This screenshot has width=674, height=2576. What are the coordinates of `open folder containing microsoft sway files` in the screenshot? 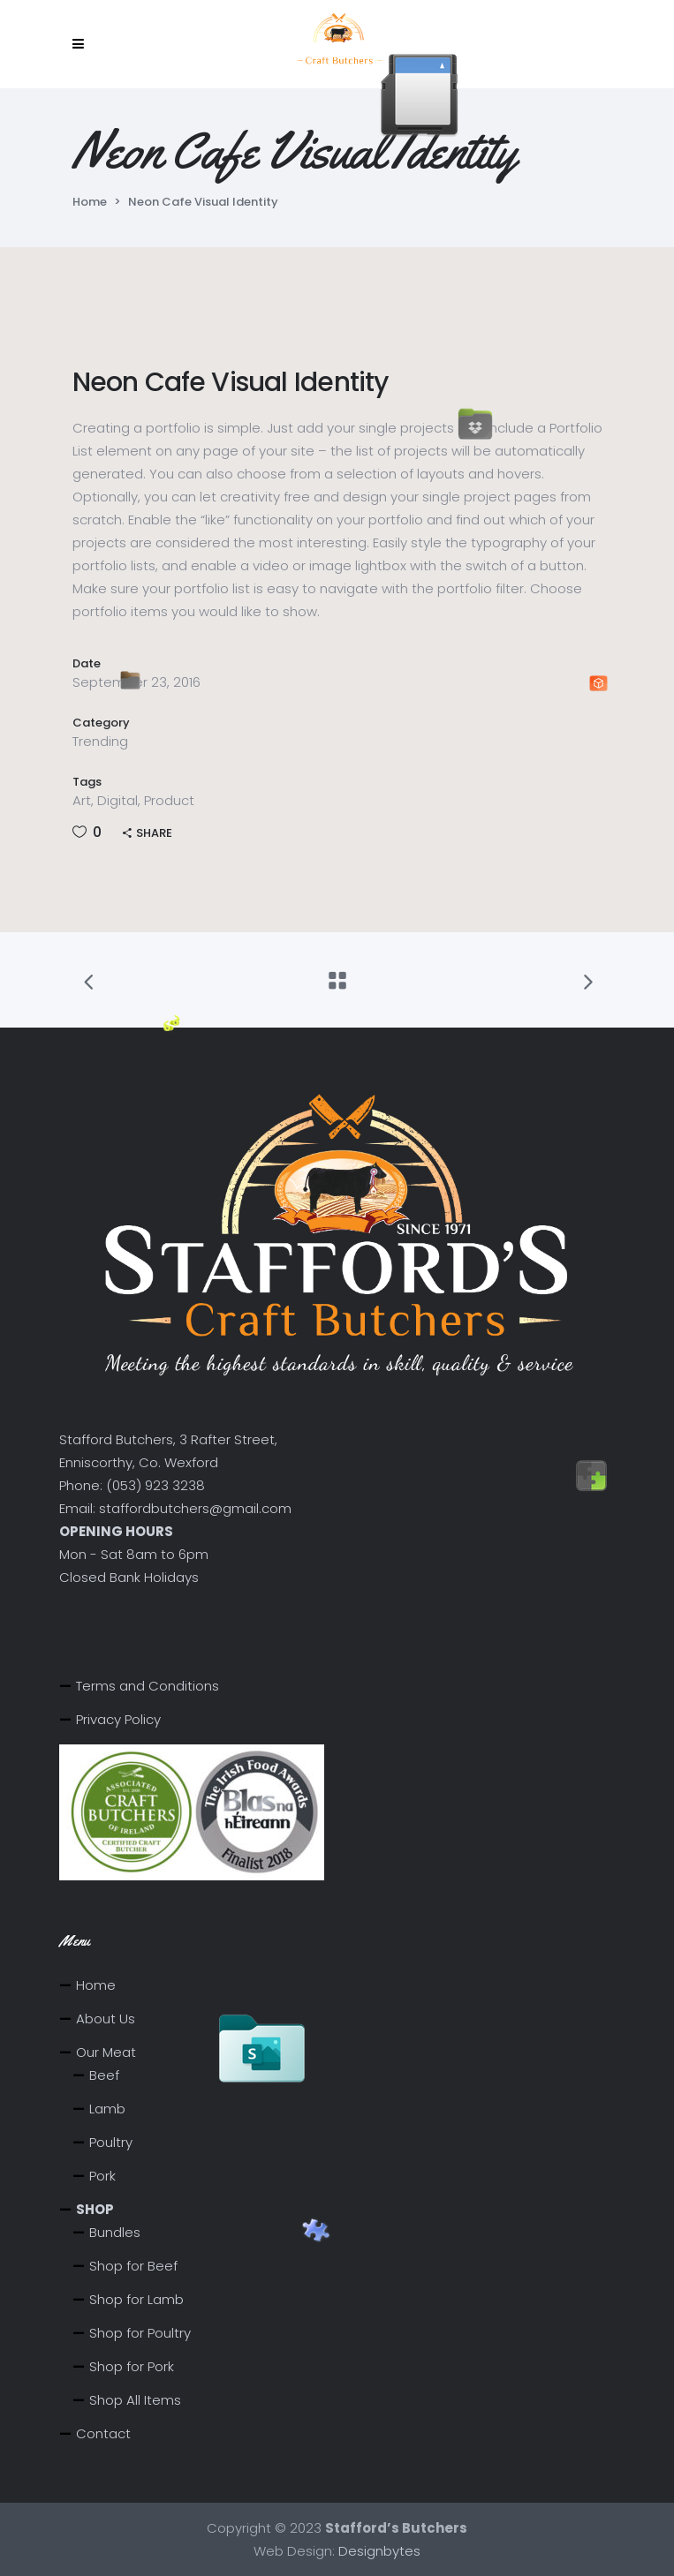 It's located at (261, 2051).